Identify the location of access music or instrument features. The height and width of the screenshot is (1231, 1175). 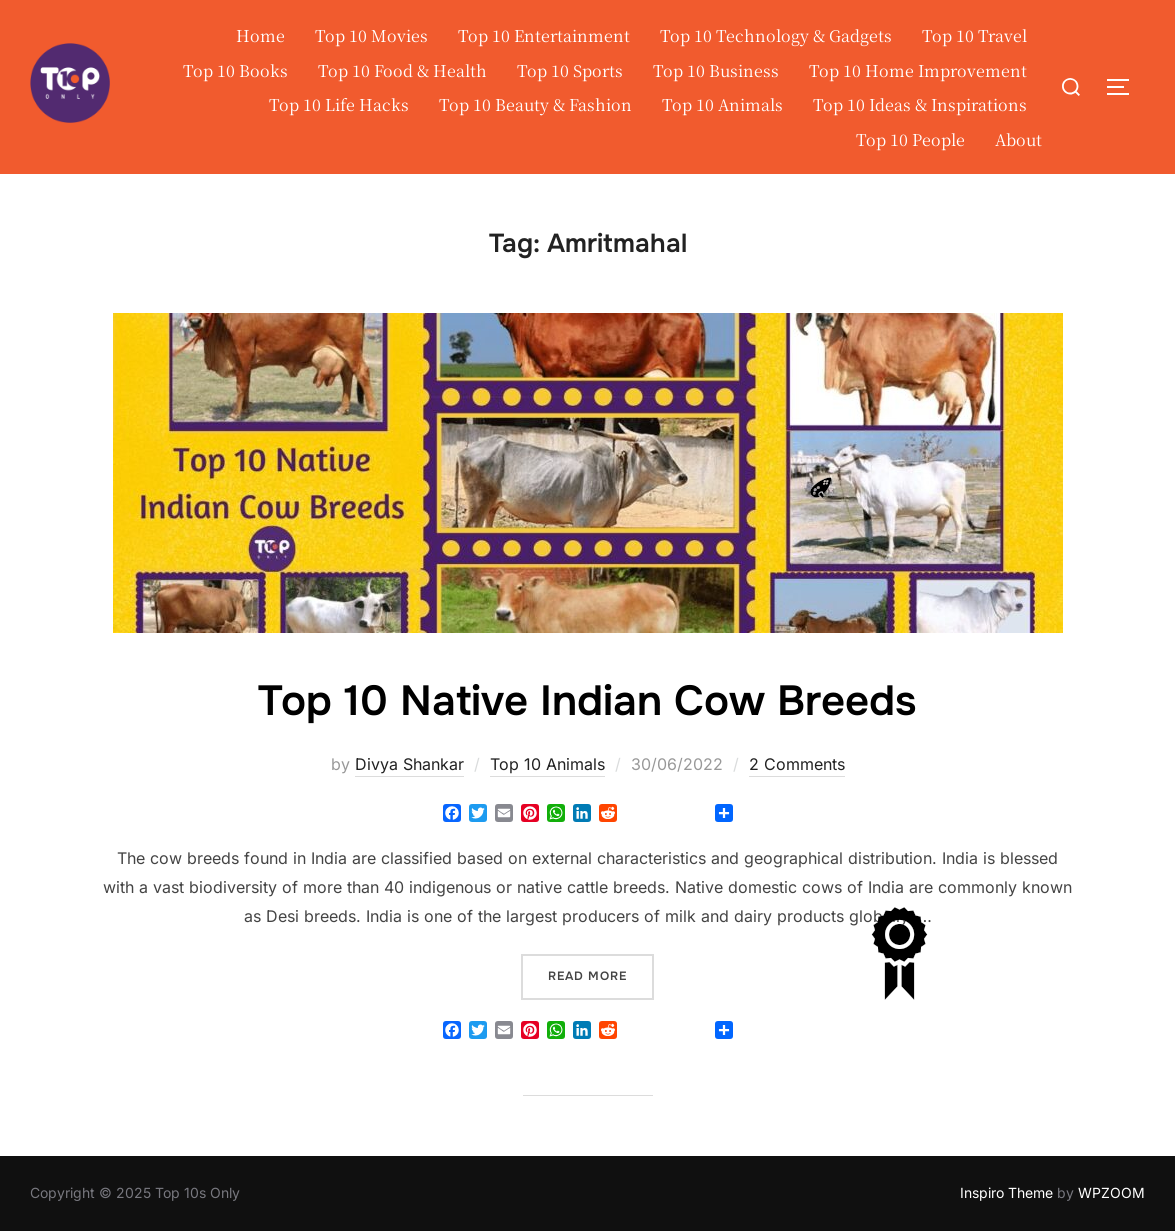
(821, 488).